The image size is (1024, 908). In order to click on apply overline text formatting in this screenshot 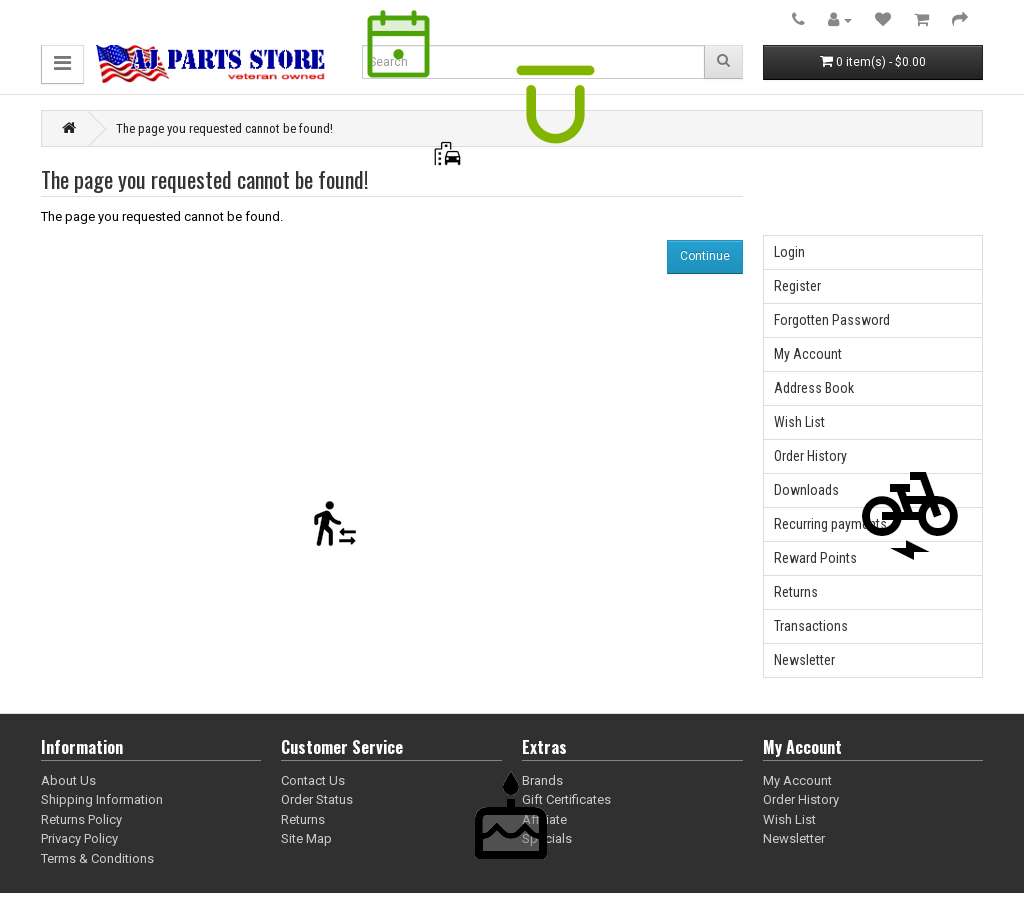, I will do `click(555, 104)`.